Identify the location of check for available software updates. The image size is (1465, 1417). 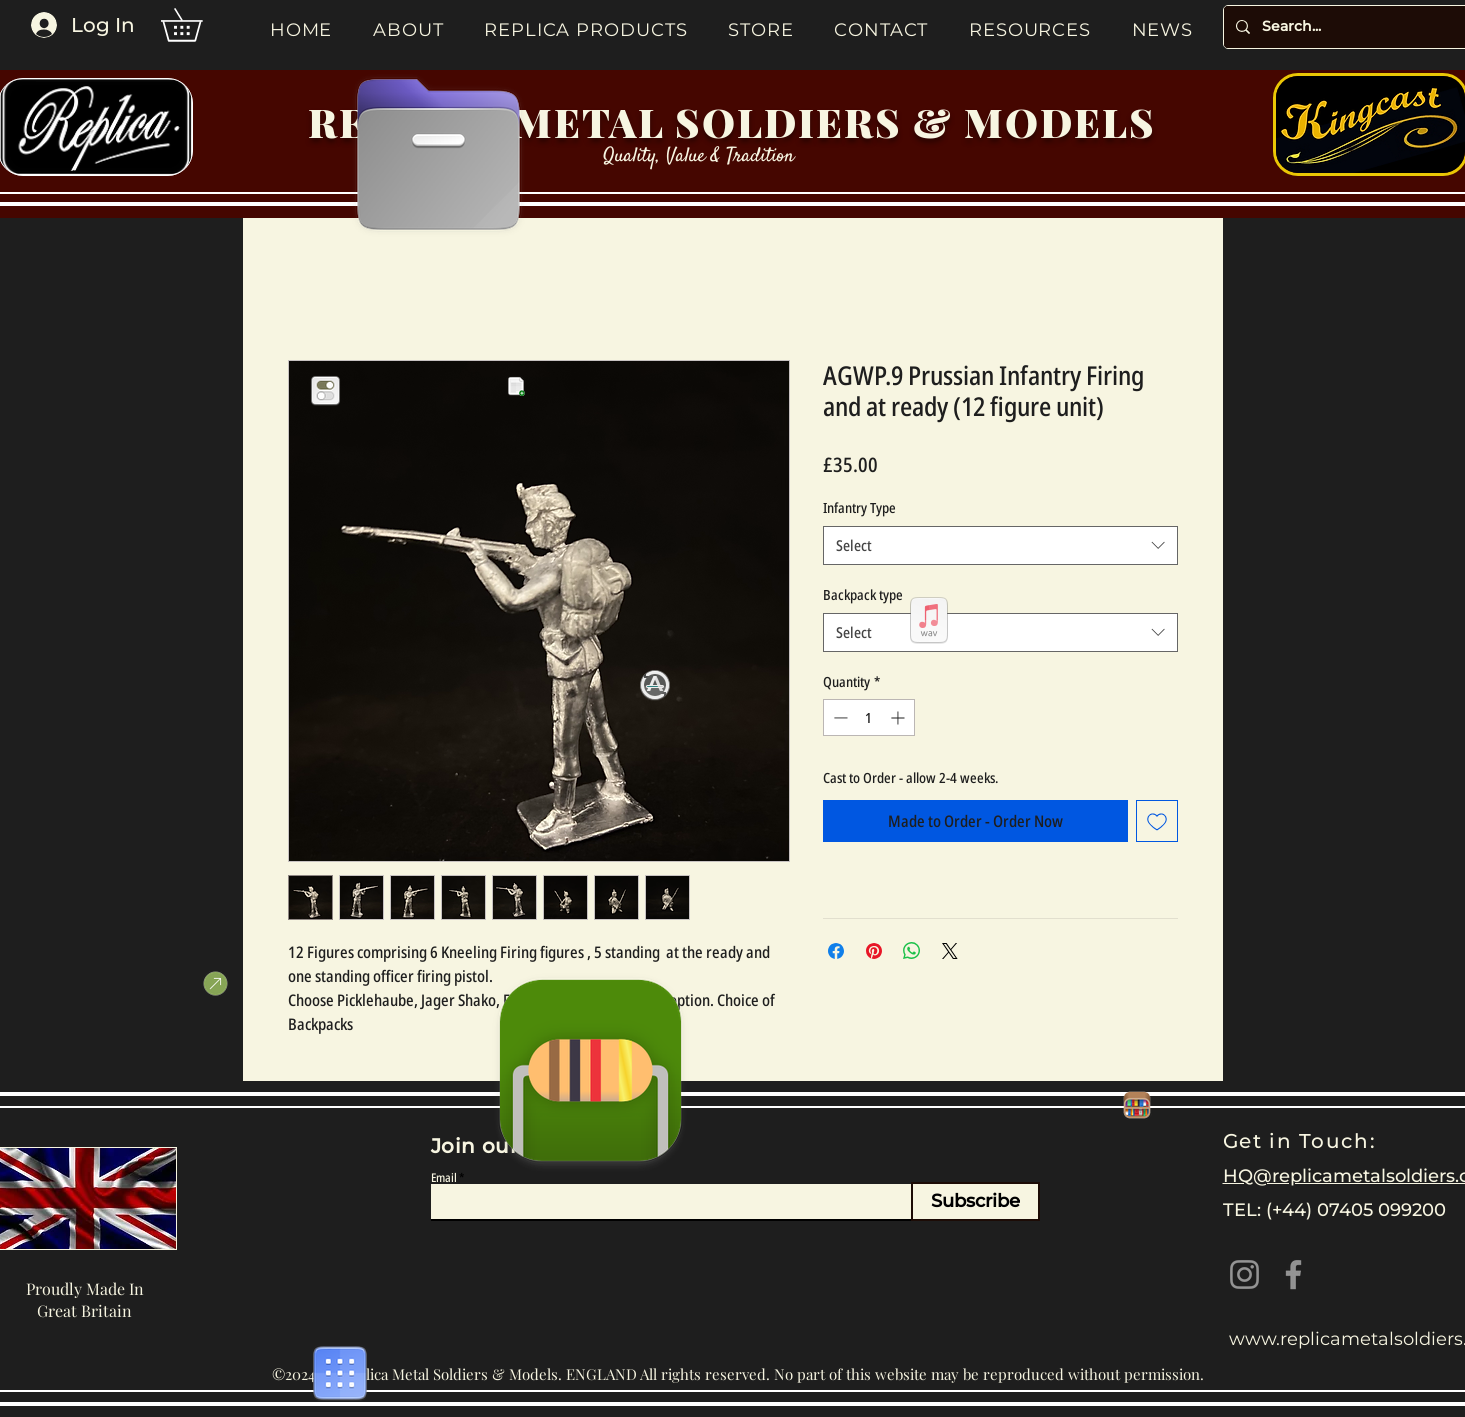
(655, 685).